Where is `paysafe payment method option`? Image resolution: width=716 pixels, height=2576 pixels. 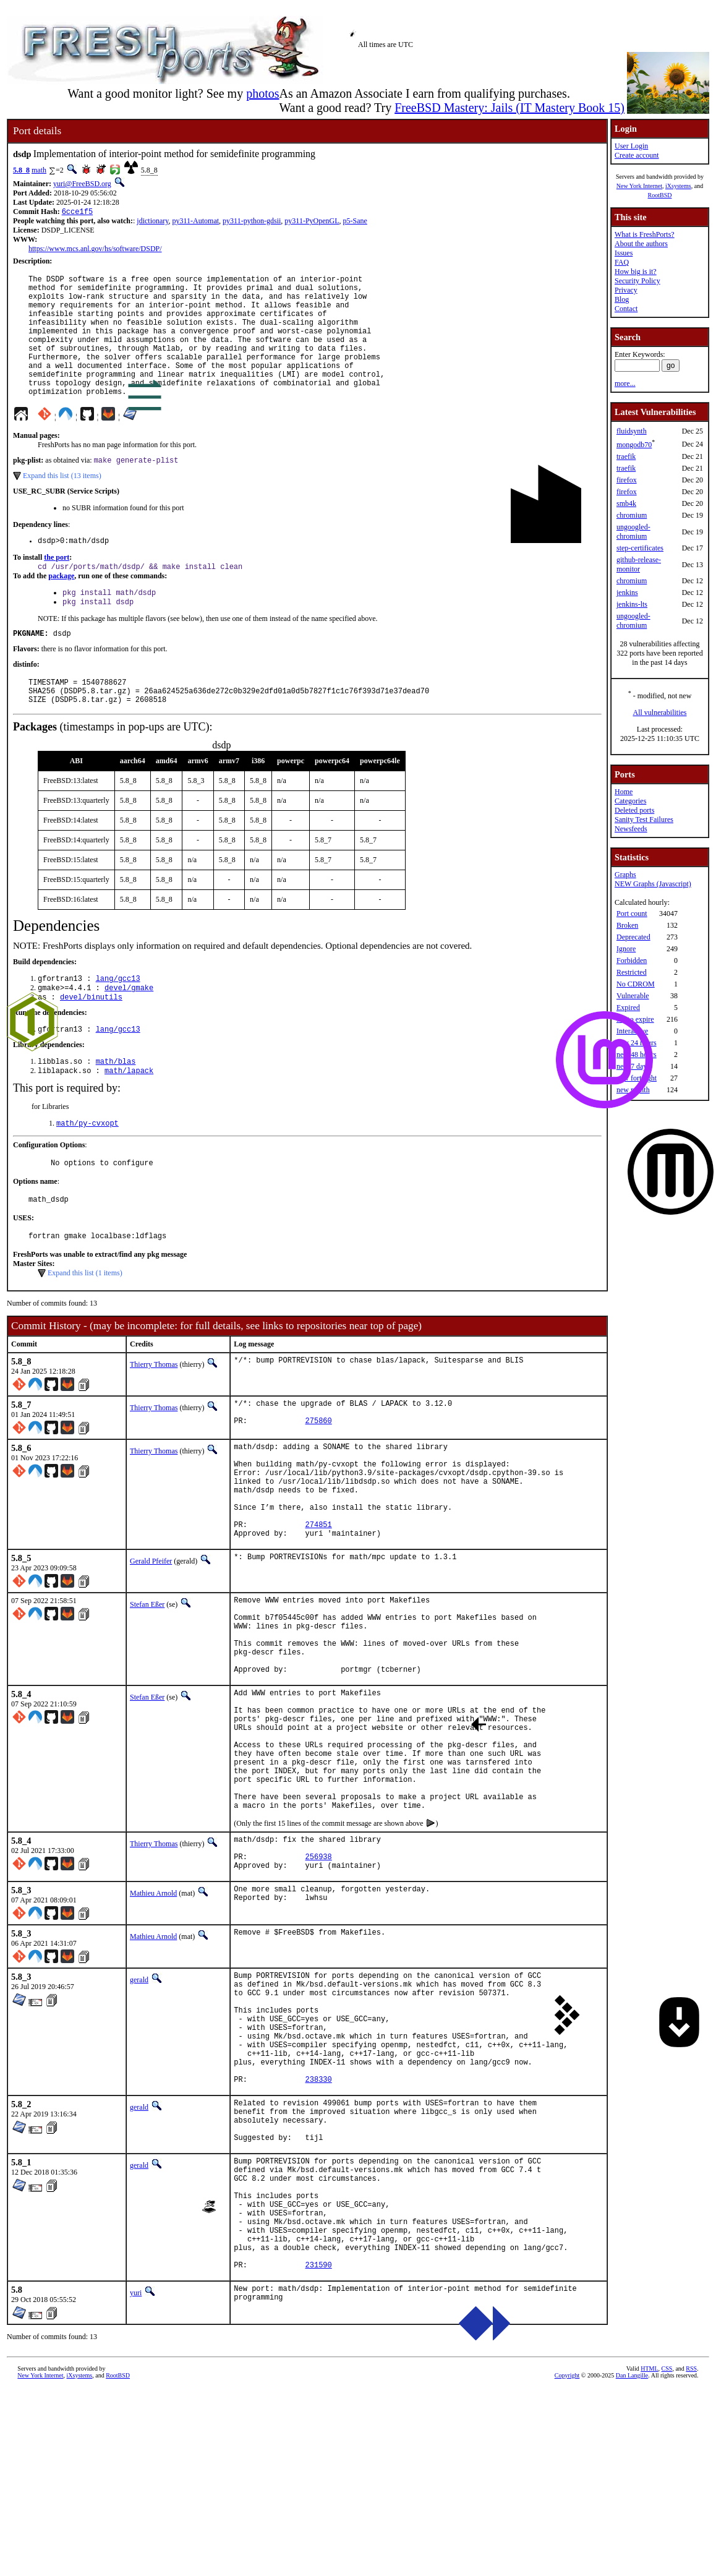 paysafe payment method option is located at coordinates (484, 2323).